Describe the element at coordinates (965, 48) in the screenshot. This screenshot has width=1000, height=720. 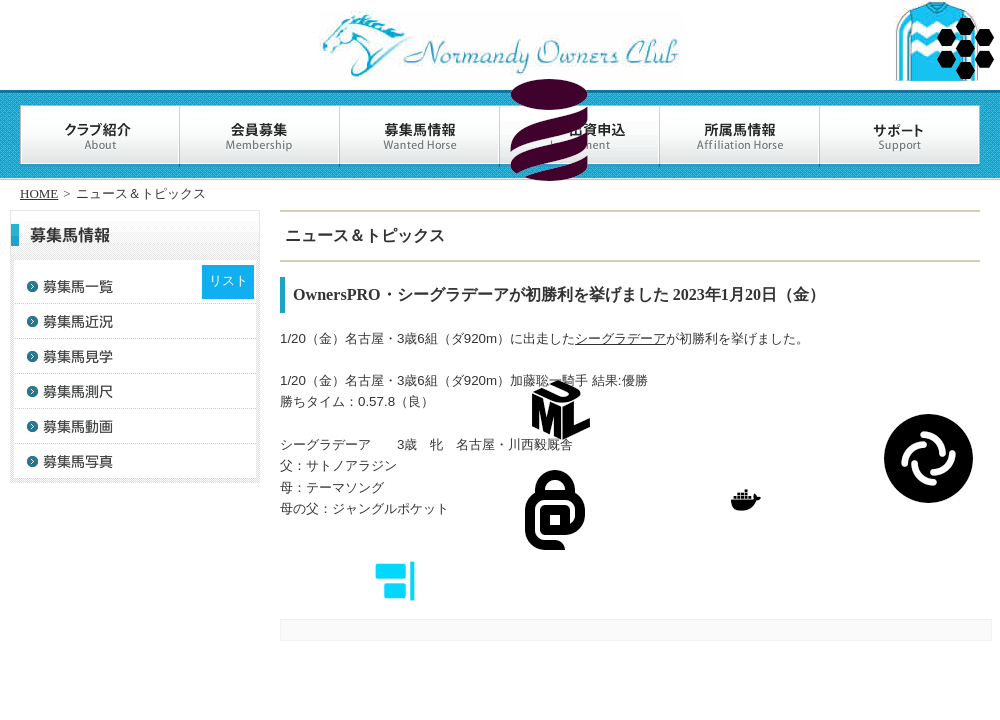
I see `miraheze wiki hosting platform logo` at that location.